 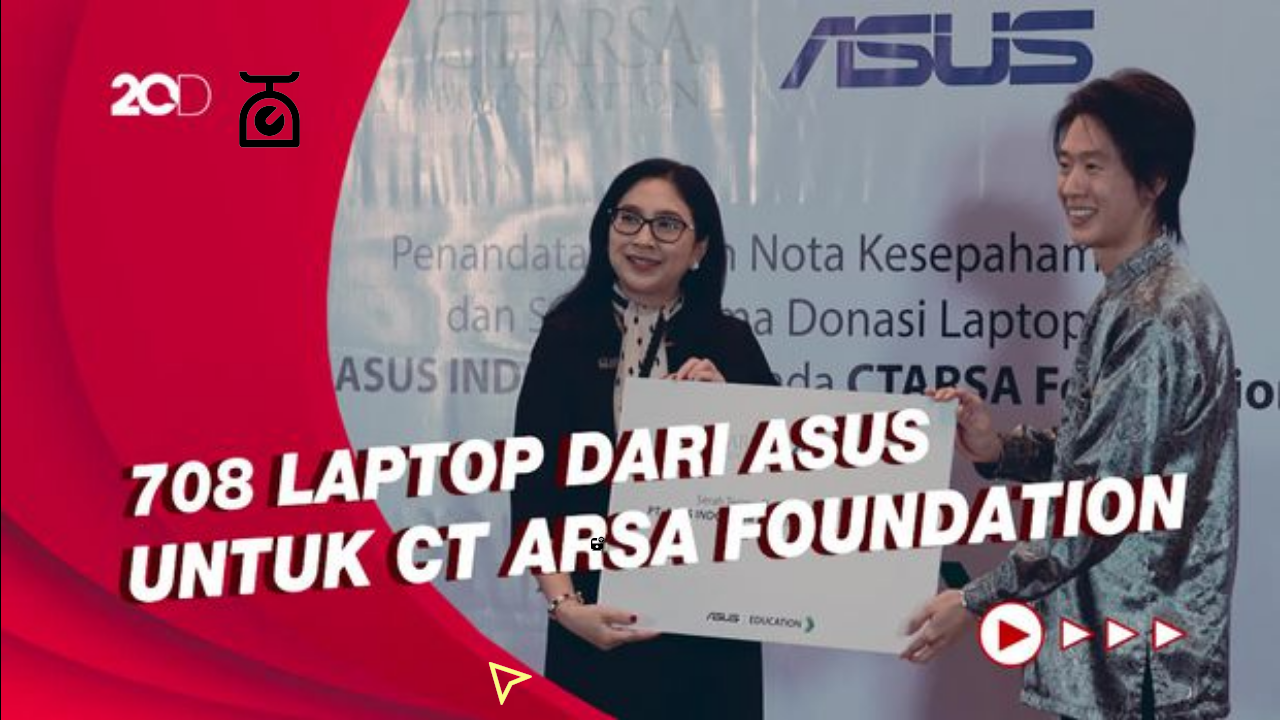 I want to click on access weight or measurement tools, so click(x=269, y=109).